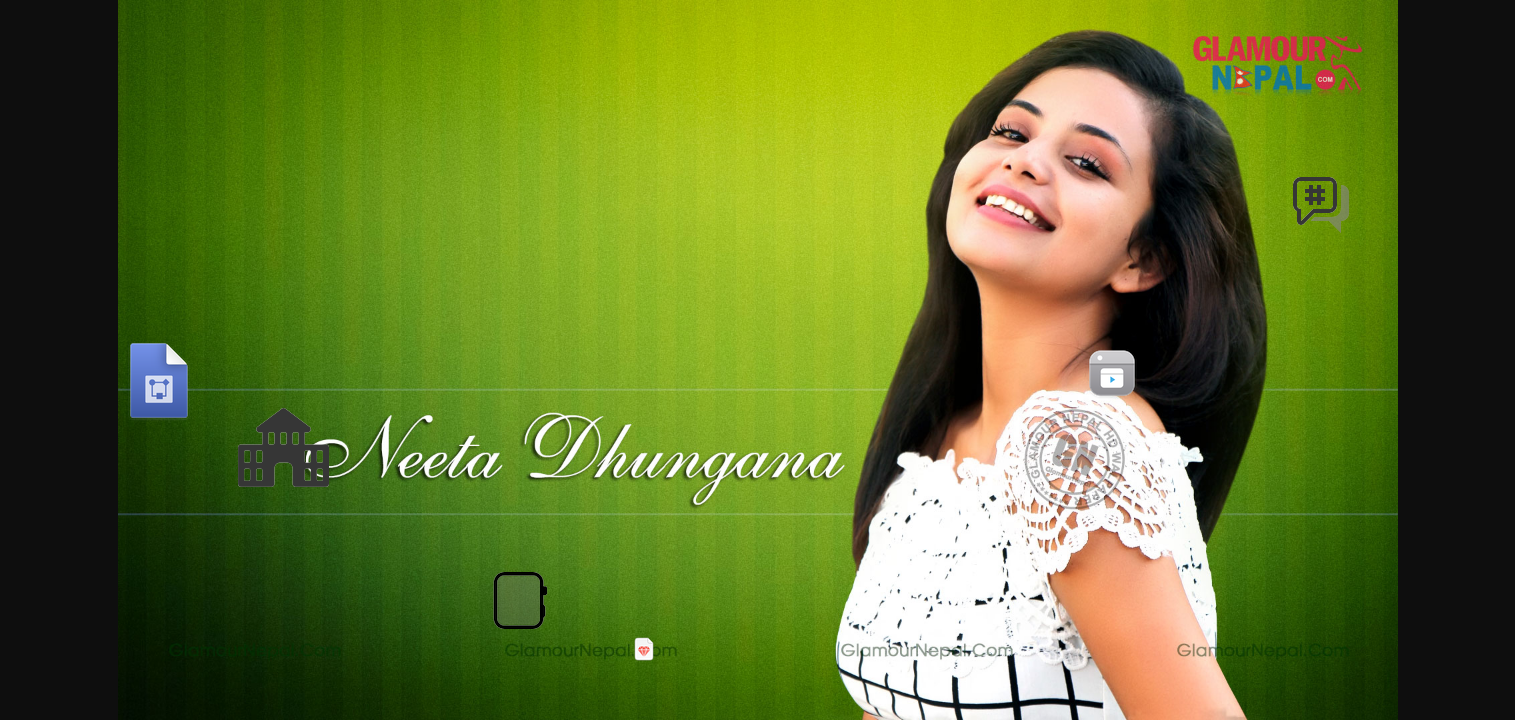  What do you see at coordinates (519, 600) in the screenshot?
I see `view connected Apple Watch in sidebar` at bounding box center [519, 600].